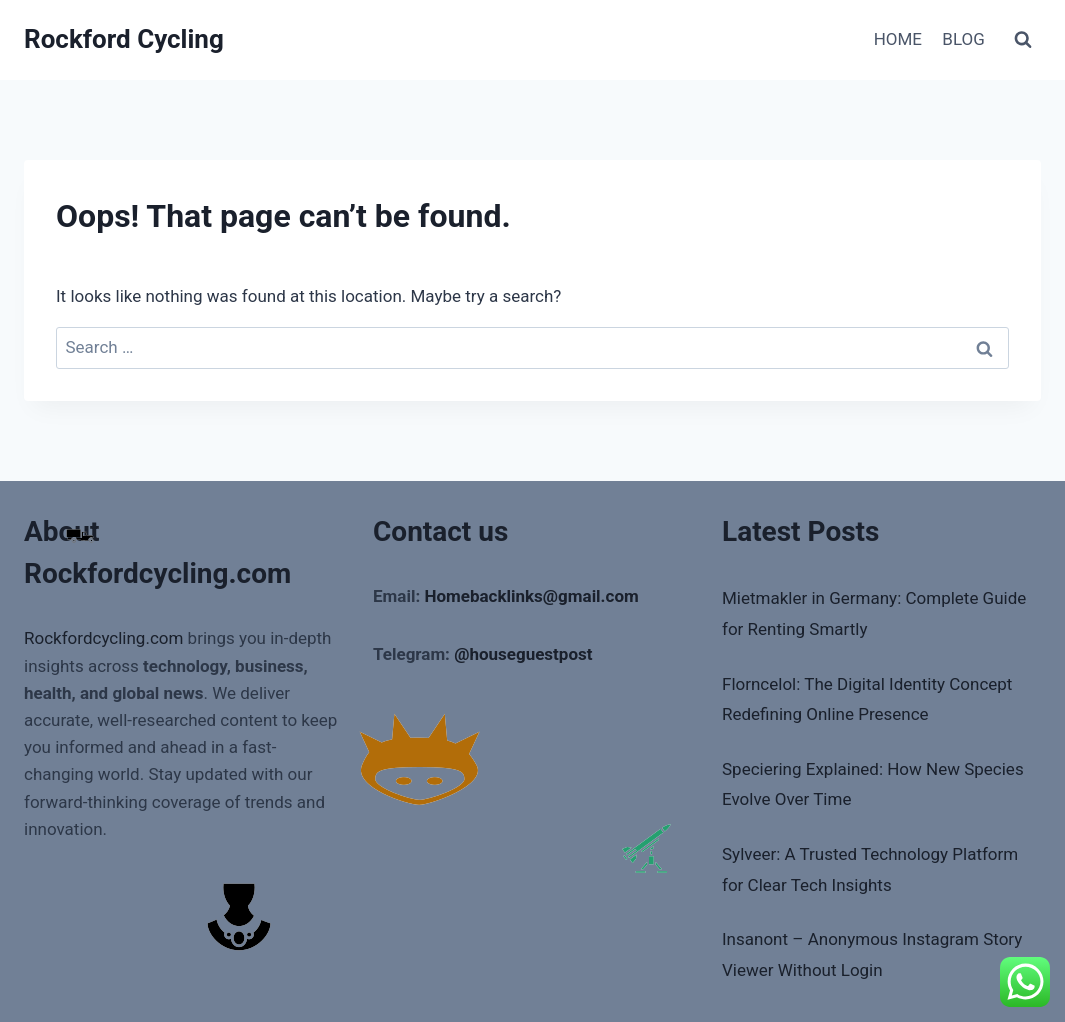 The image size is (1065, 1022). Describe the element at coordinates (646, 848) in the screenshot. I see `launch missile attack in game` at that location.